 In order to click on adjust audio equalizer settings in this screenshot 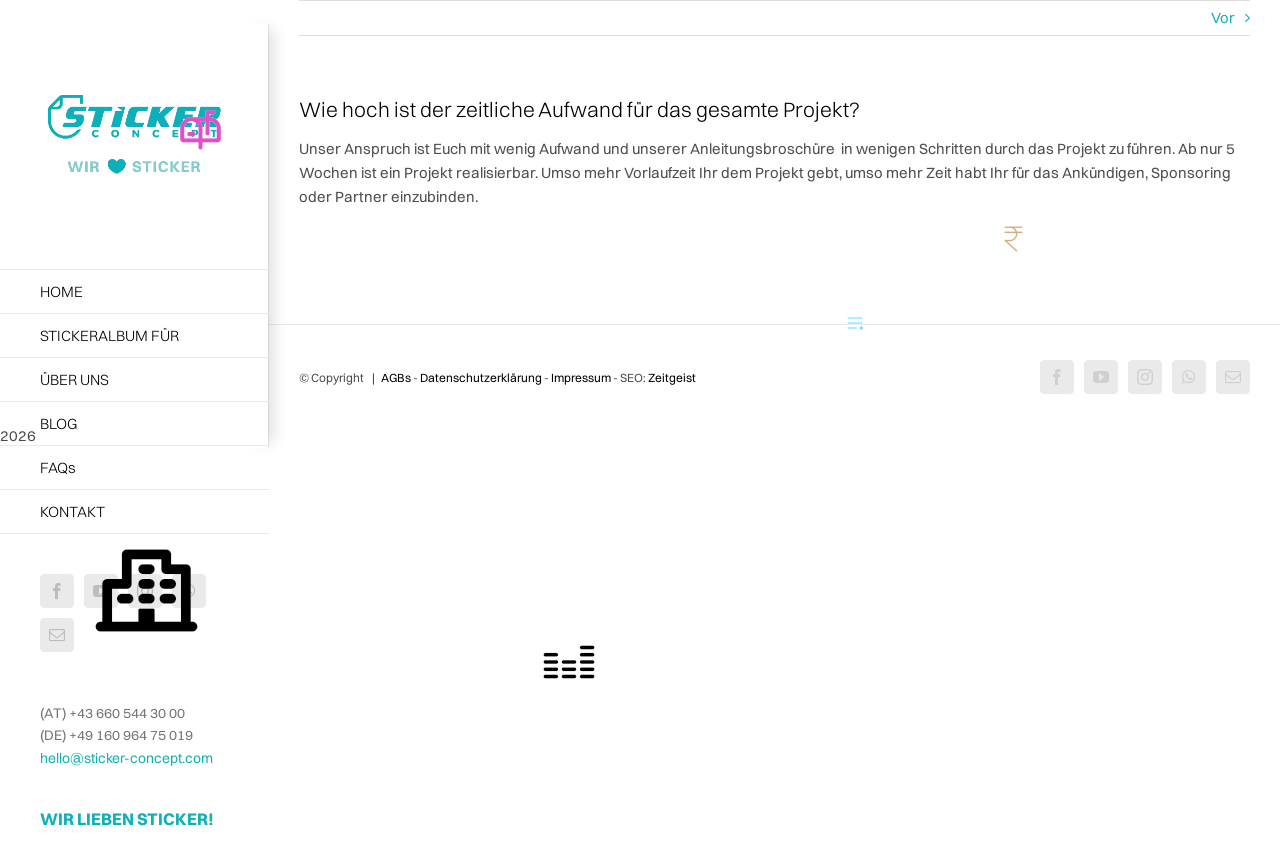, I will do `click(569, 662)`.